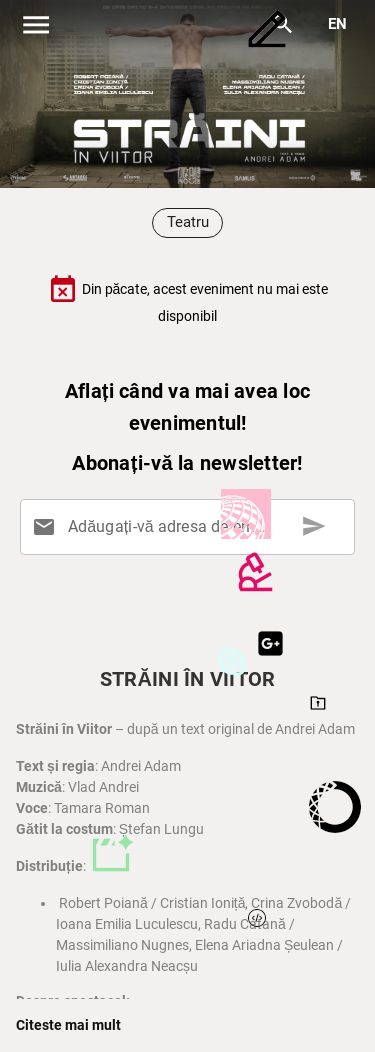 This screenshot has height=1052, width=375. Describe the element at coordinates (232, 662) in the screenshot. I see `open Skype app` at that location.